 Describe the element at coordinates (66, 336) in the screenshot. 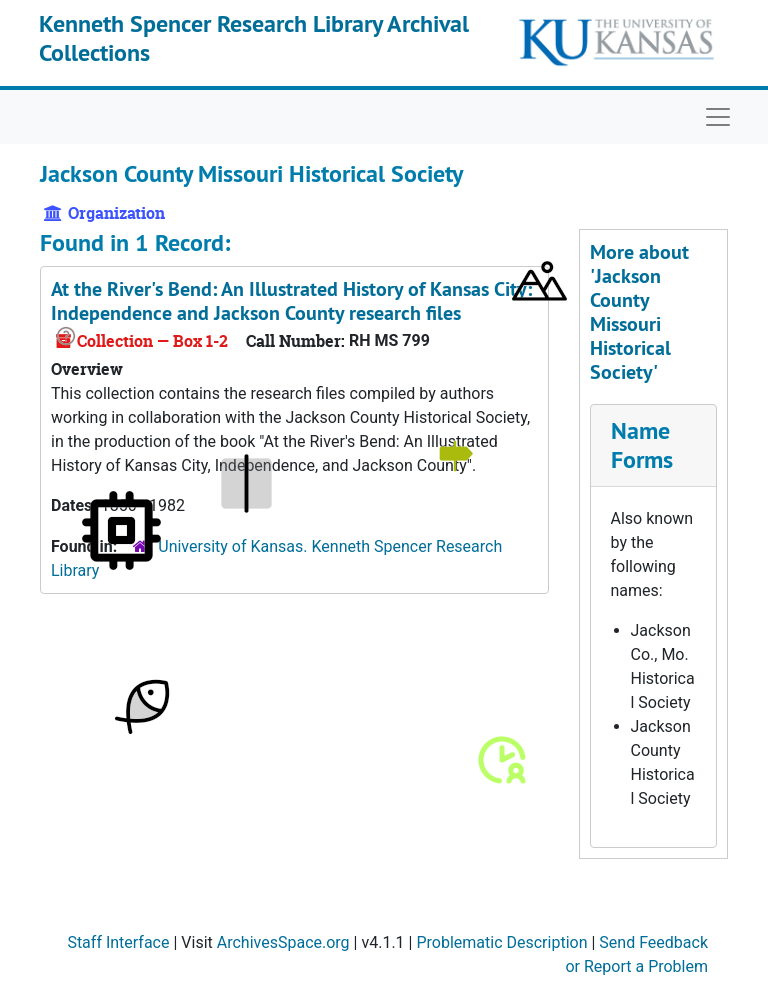

I see `access help or support information` at that location.